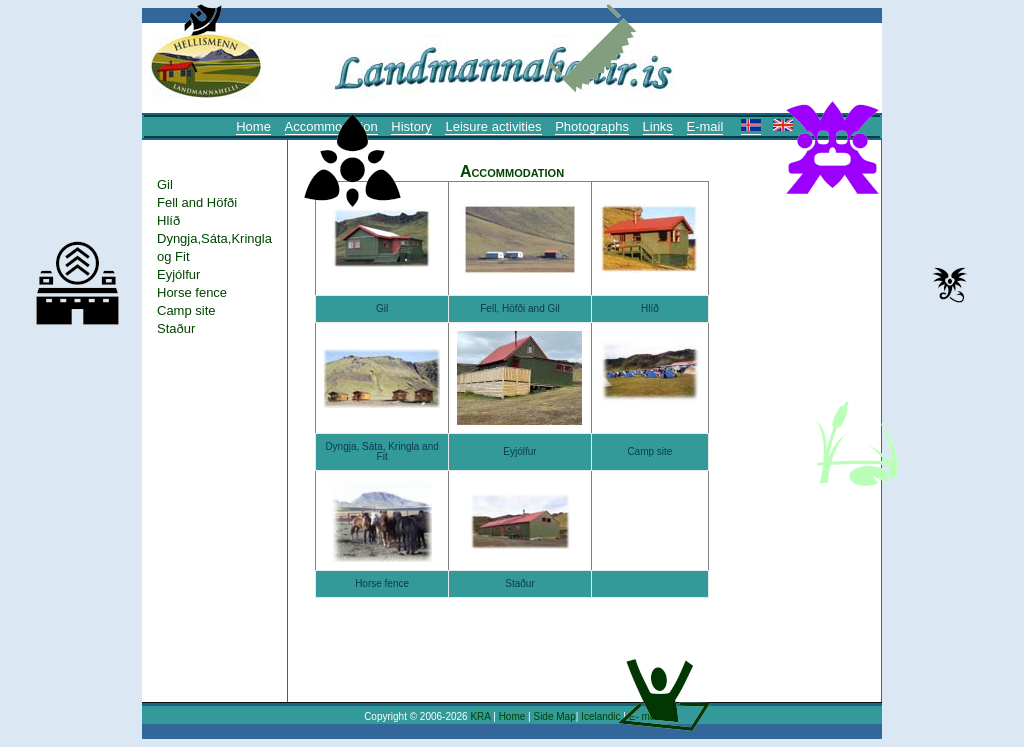  What do you see at coordinates (857, 443) in the screenshot?
I see `indicates swamp or wetland terrain type` at bounding box center [857, 443].